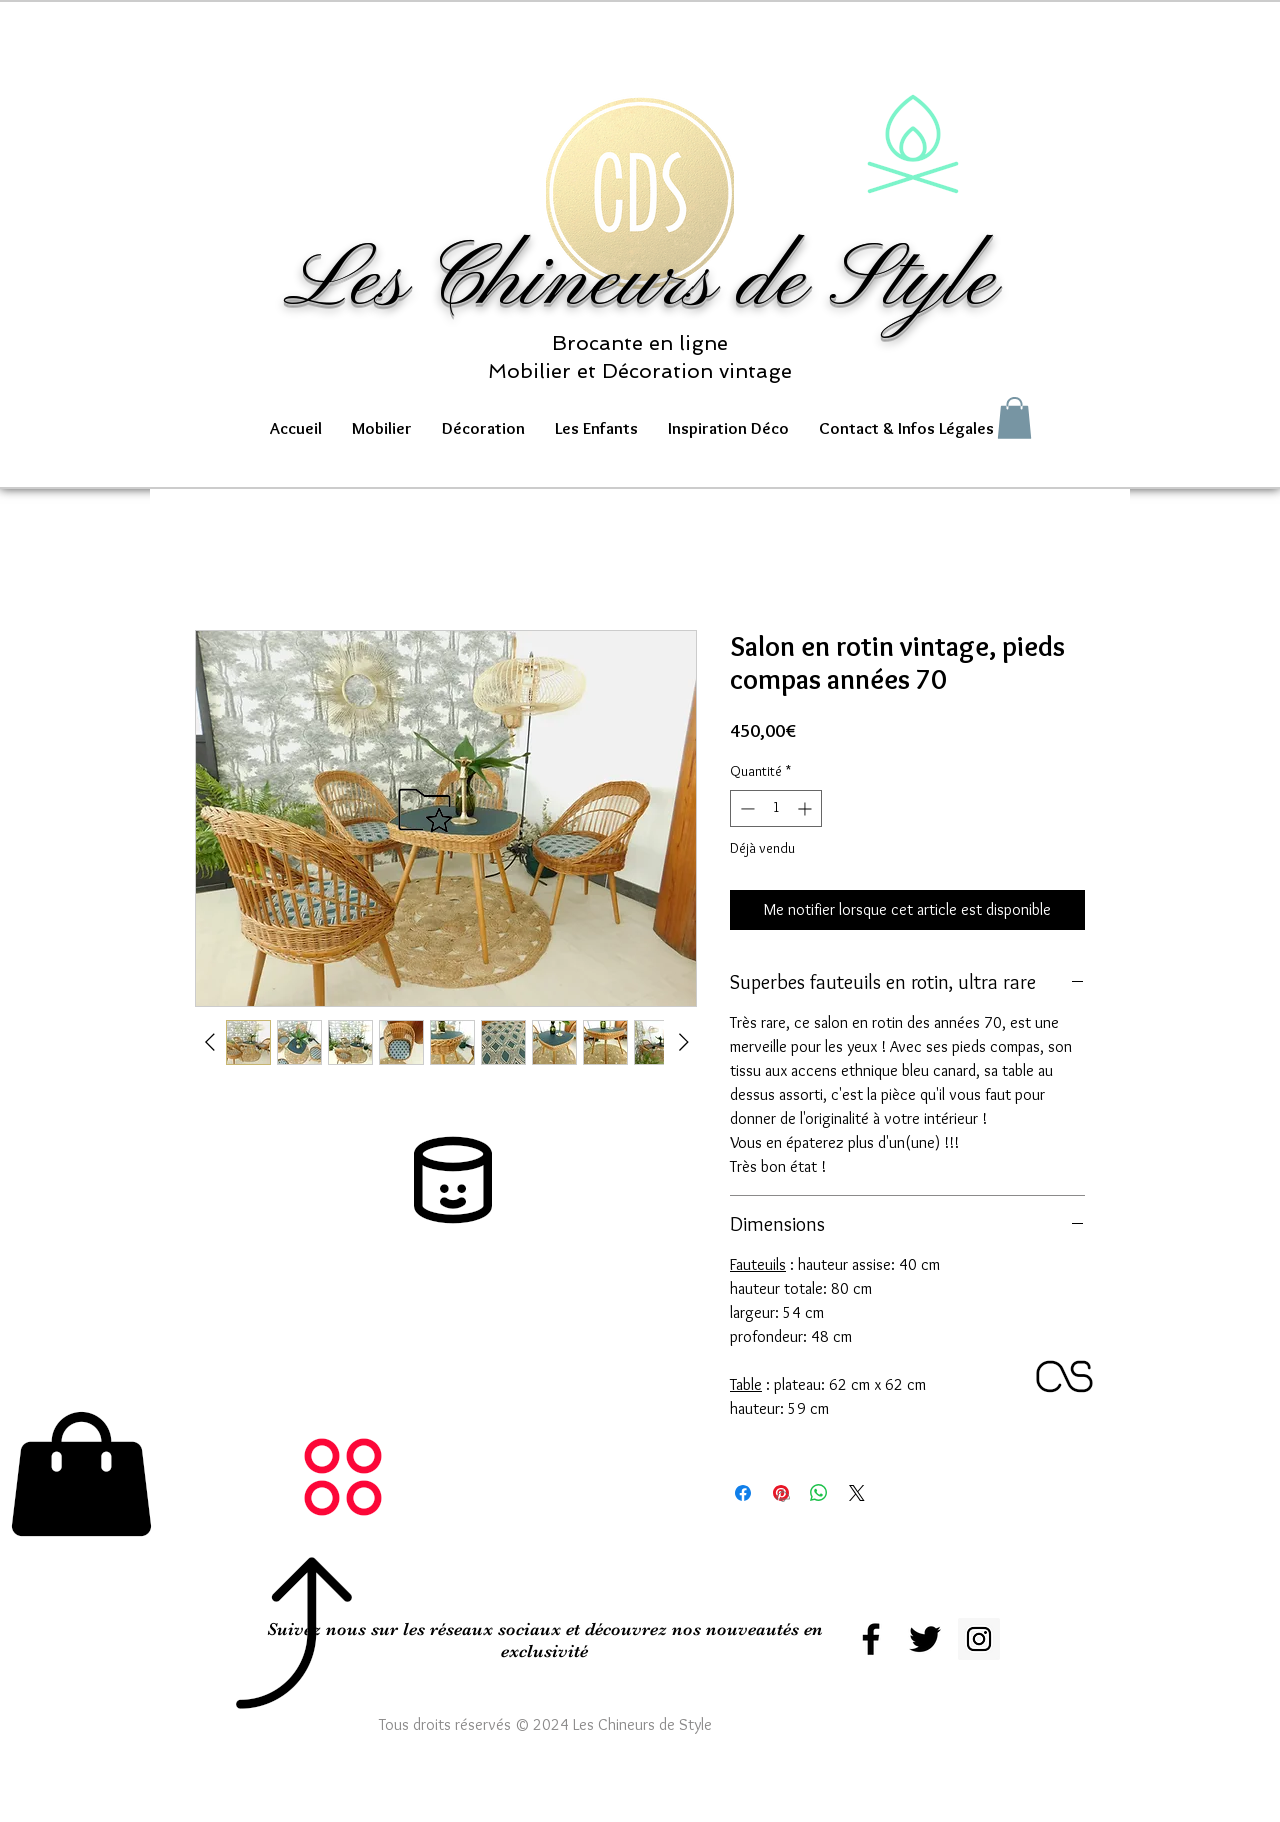  What do you see at coordinates (1064, 1375) in the screenshot?
I see `connect to last.fm account` at bounding box center [1064, 1375].